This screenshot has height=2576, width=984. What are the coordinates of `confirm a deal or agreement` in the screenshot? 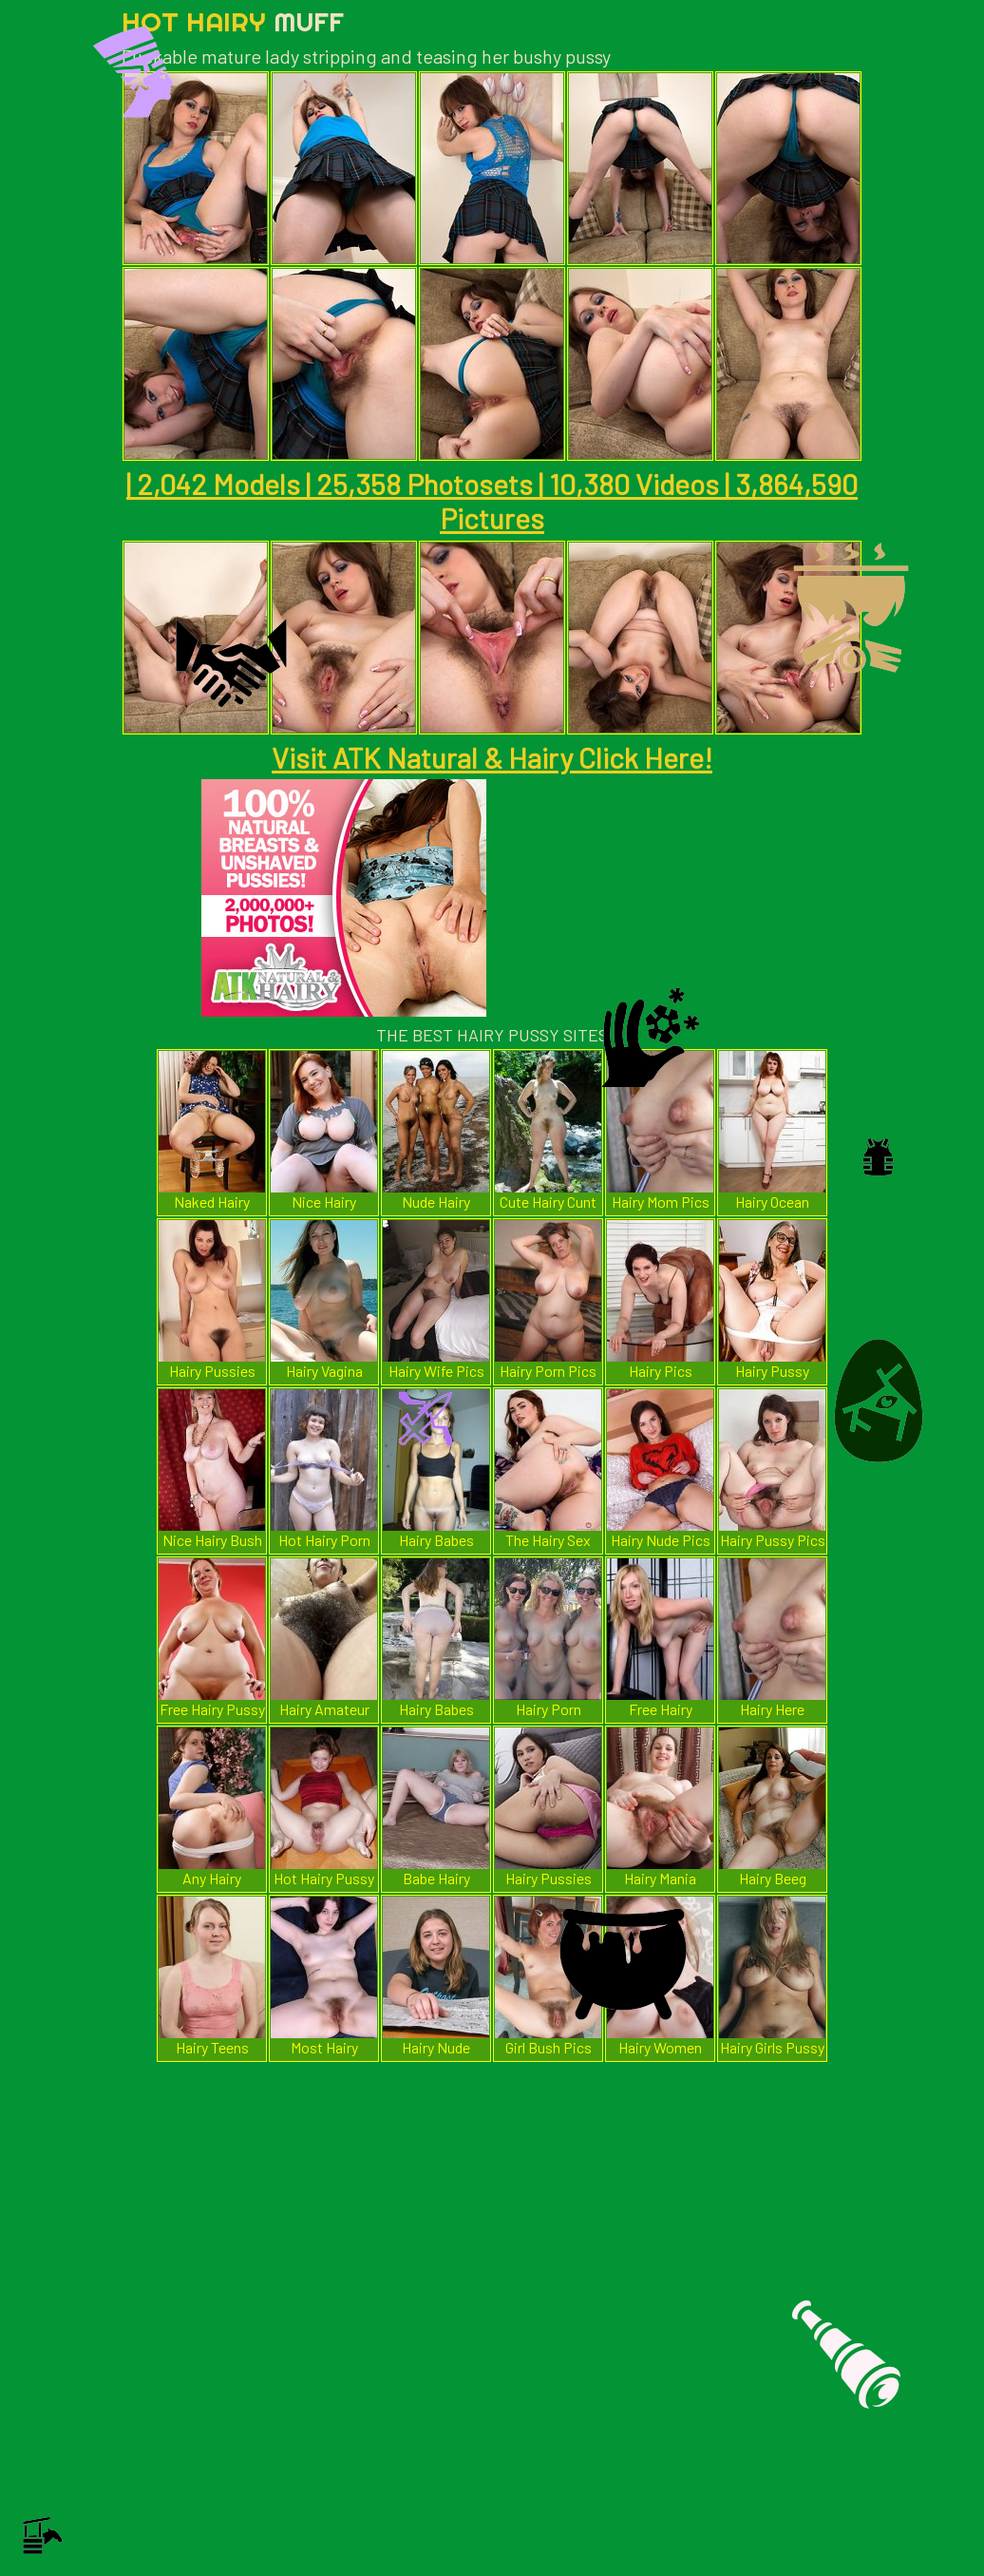 It's located at (231, 663).